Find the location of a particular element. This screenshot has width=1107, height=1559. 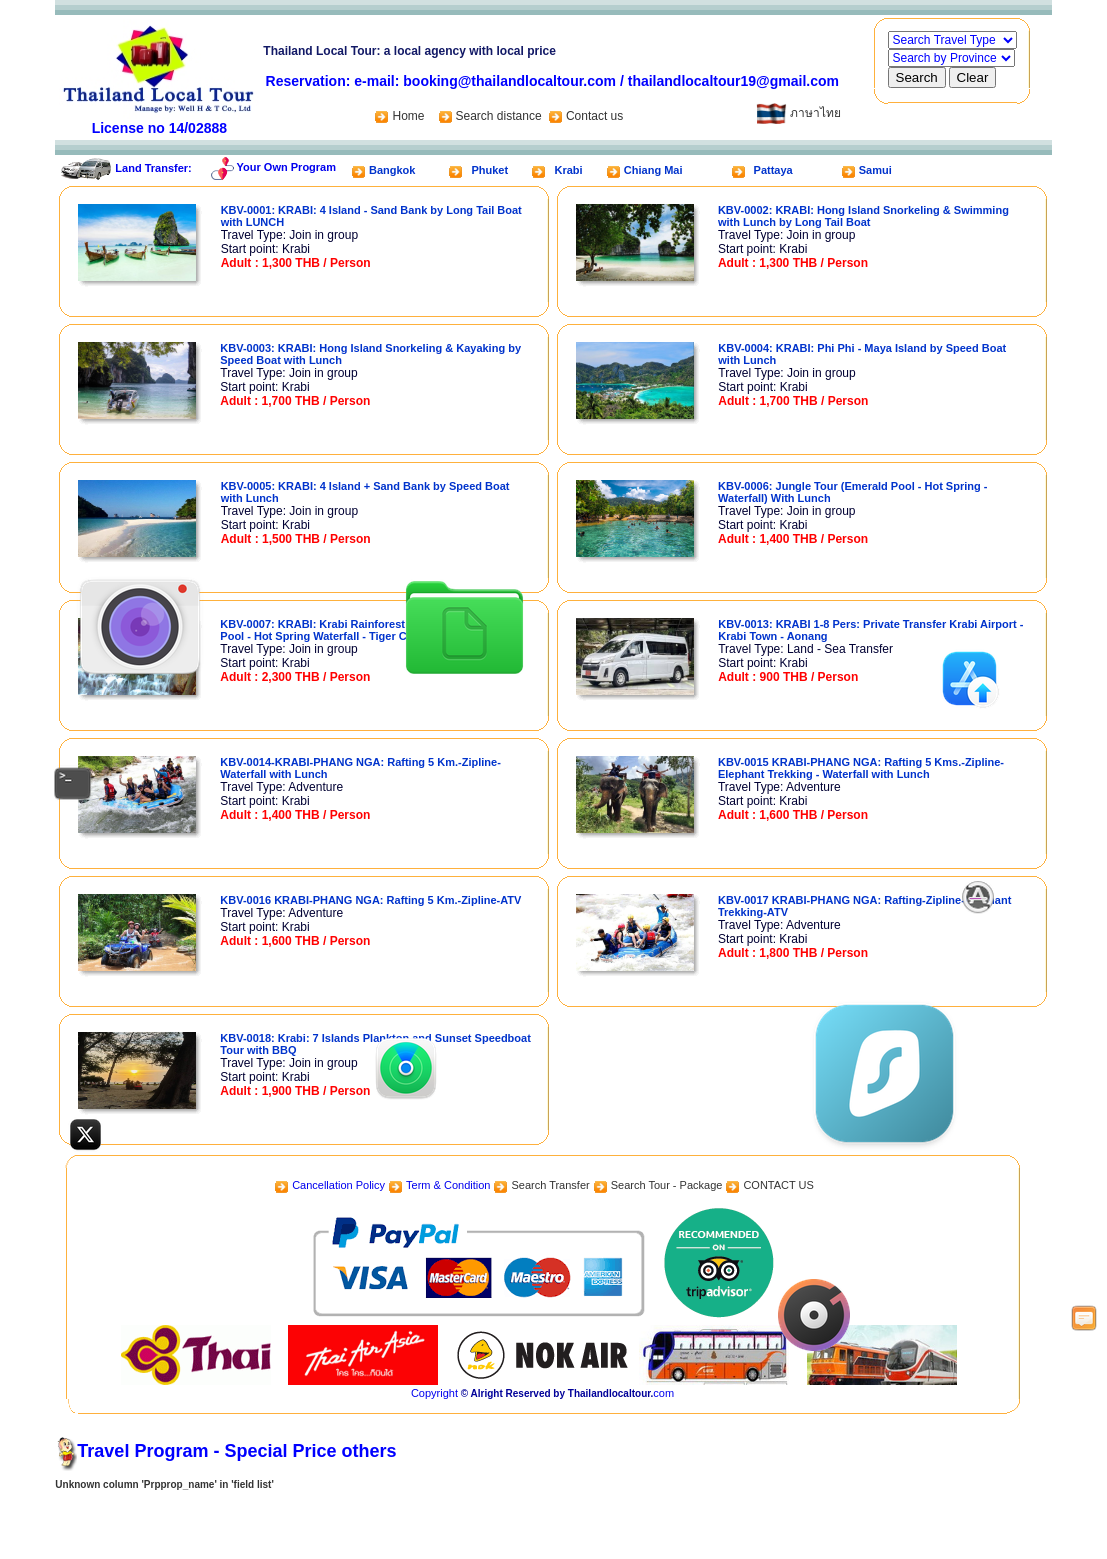

open surfshark vpn app is located at coordinates (884, 1073).